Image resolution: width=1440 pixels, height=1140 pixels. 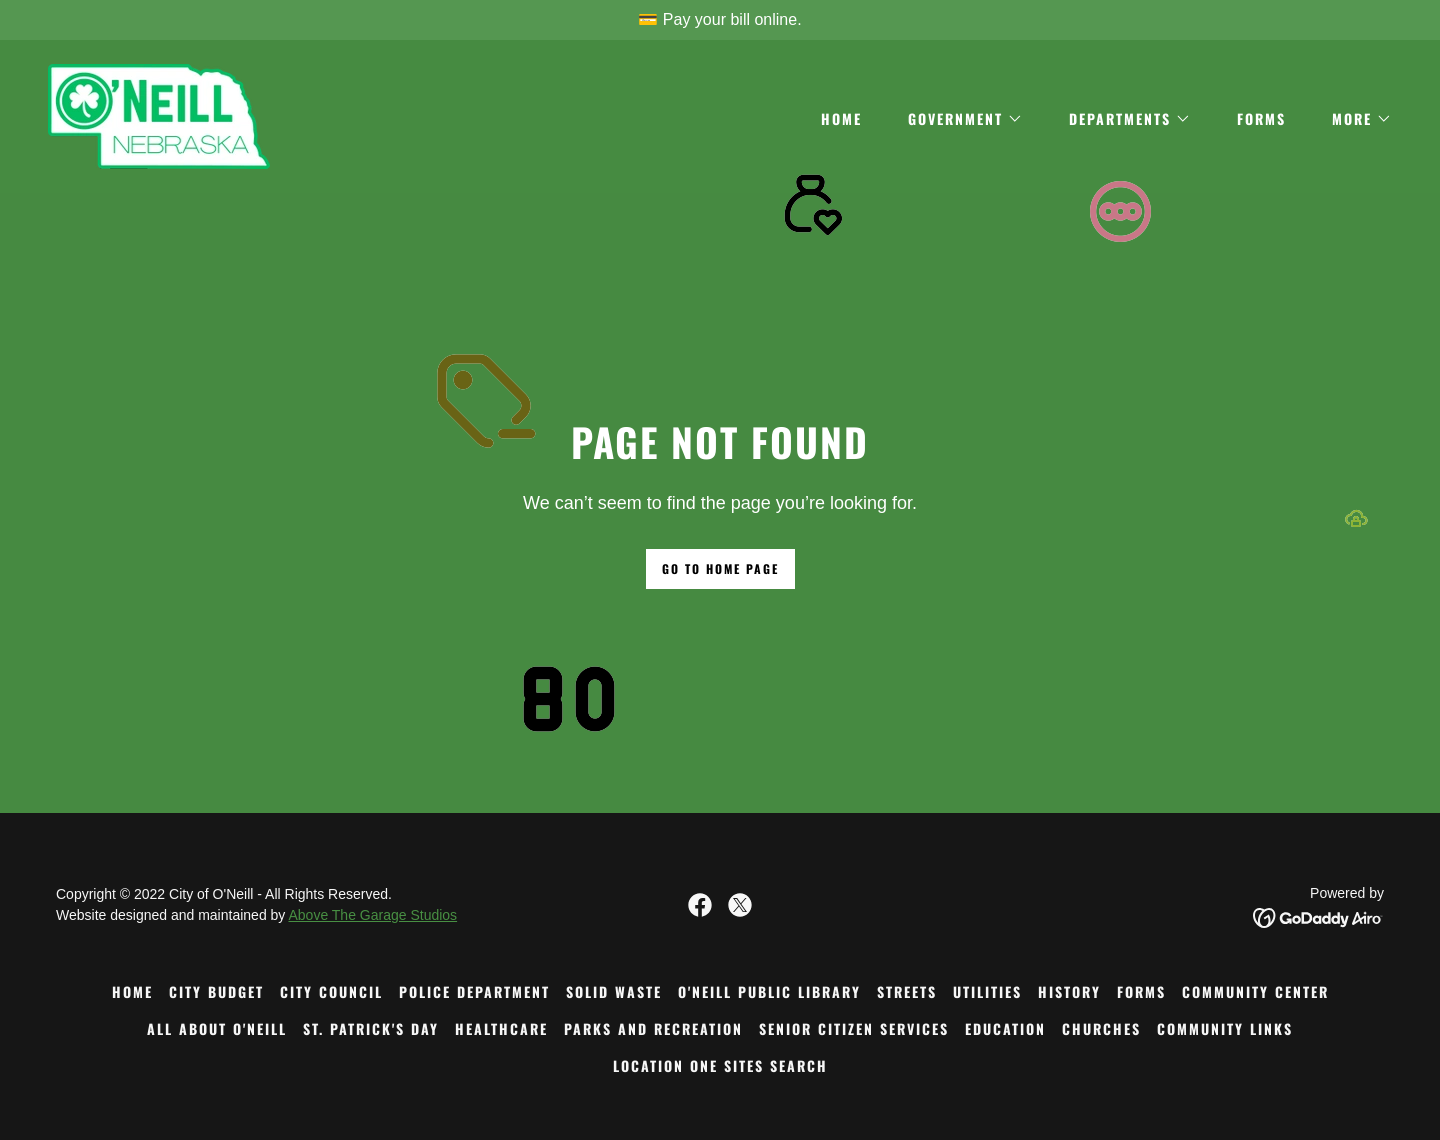 I want to click on open Letterboxd app, so click(x=1120, y=211).